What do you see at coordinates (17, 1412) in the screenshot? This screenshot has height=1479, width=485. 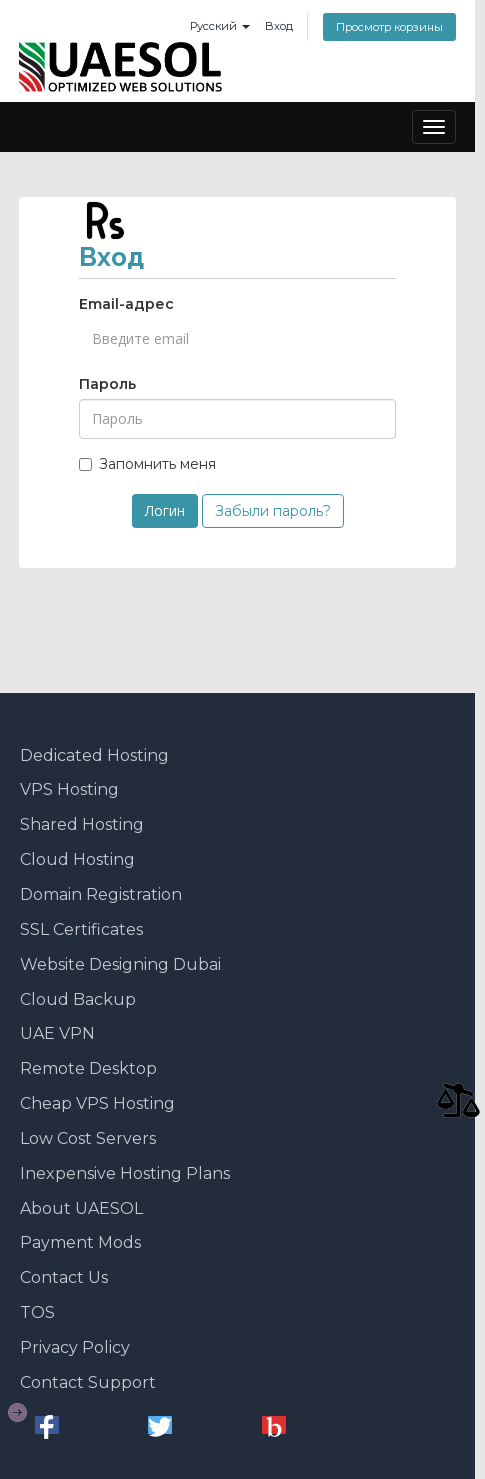 I see `proceed to the next step` at bounding box center [17, 1412].